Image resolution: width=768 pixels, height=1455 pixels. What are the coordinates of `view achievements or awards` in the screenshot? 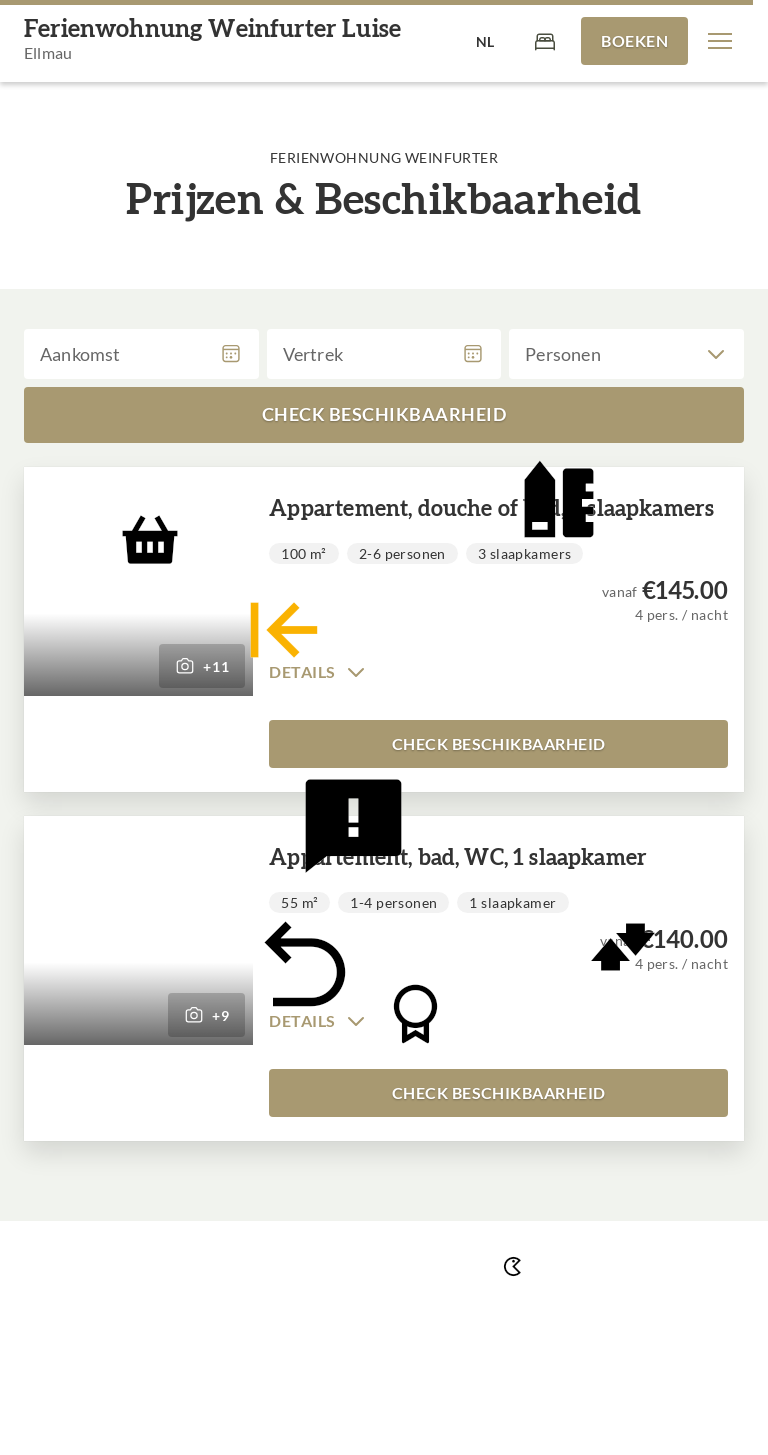 It's located at (415, 1014).